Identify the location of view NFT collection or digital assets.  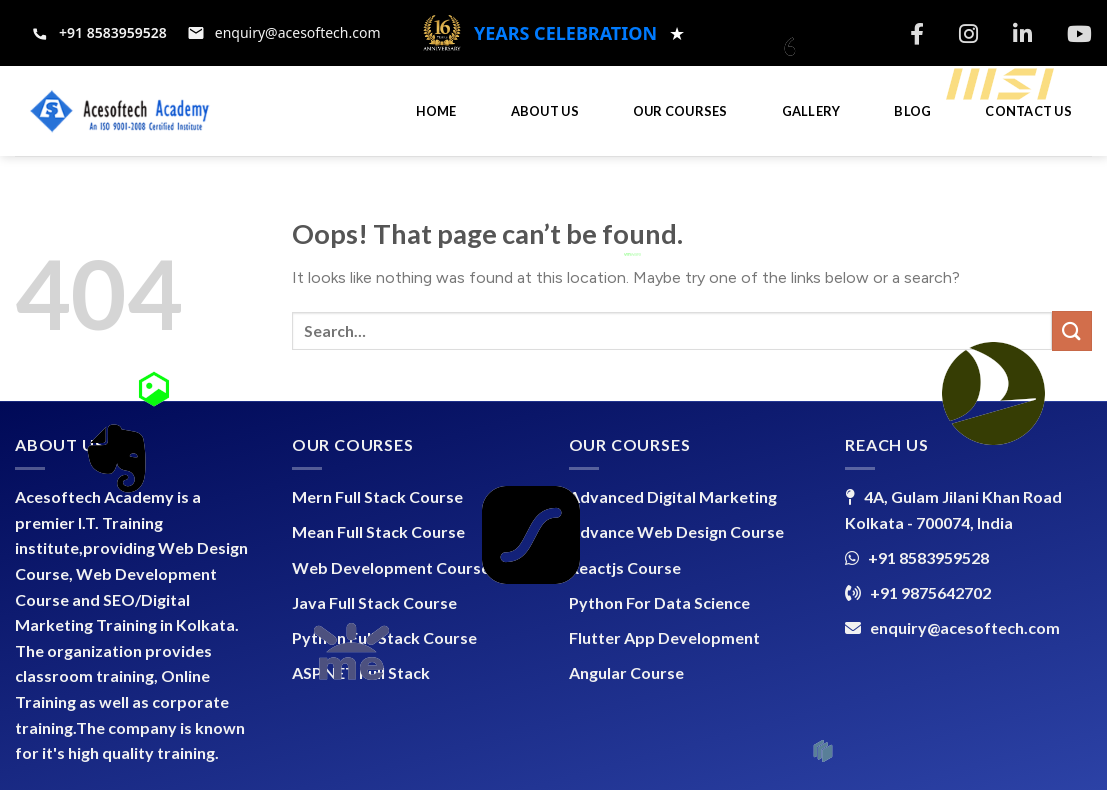
(154, 389).